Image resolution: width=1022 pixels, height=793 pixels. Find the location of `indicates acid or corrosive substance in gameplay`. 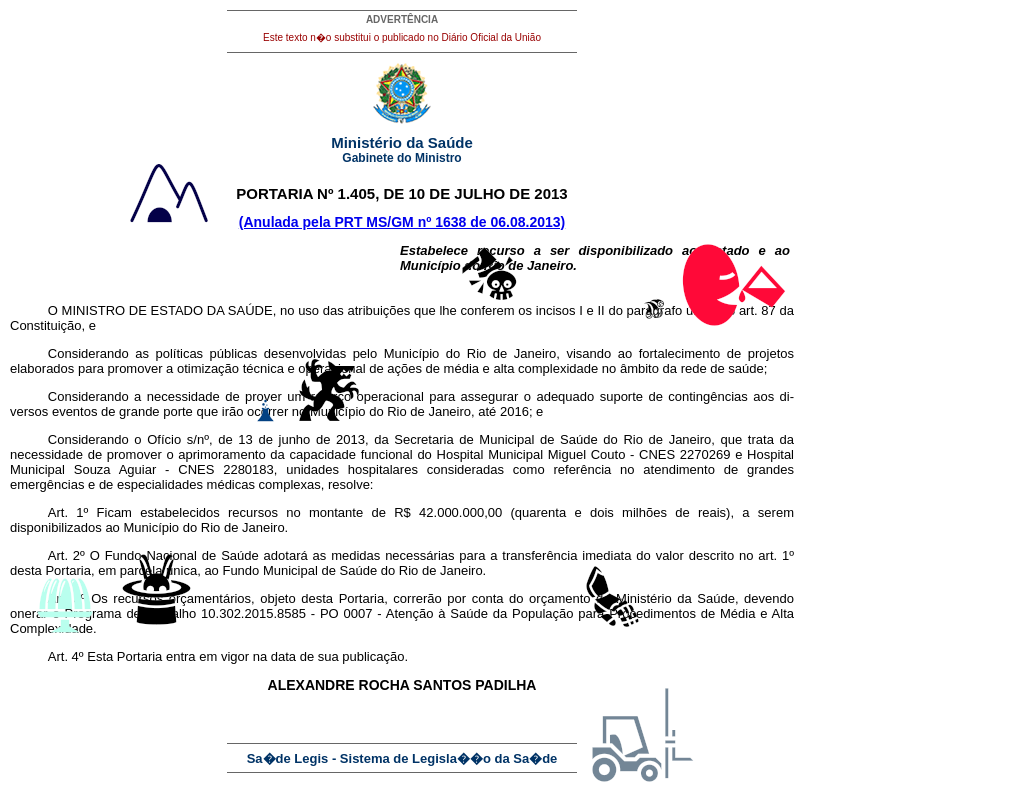

indicates acid or corrosive substance in gameplay is located at coordinates (265, 410).